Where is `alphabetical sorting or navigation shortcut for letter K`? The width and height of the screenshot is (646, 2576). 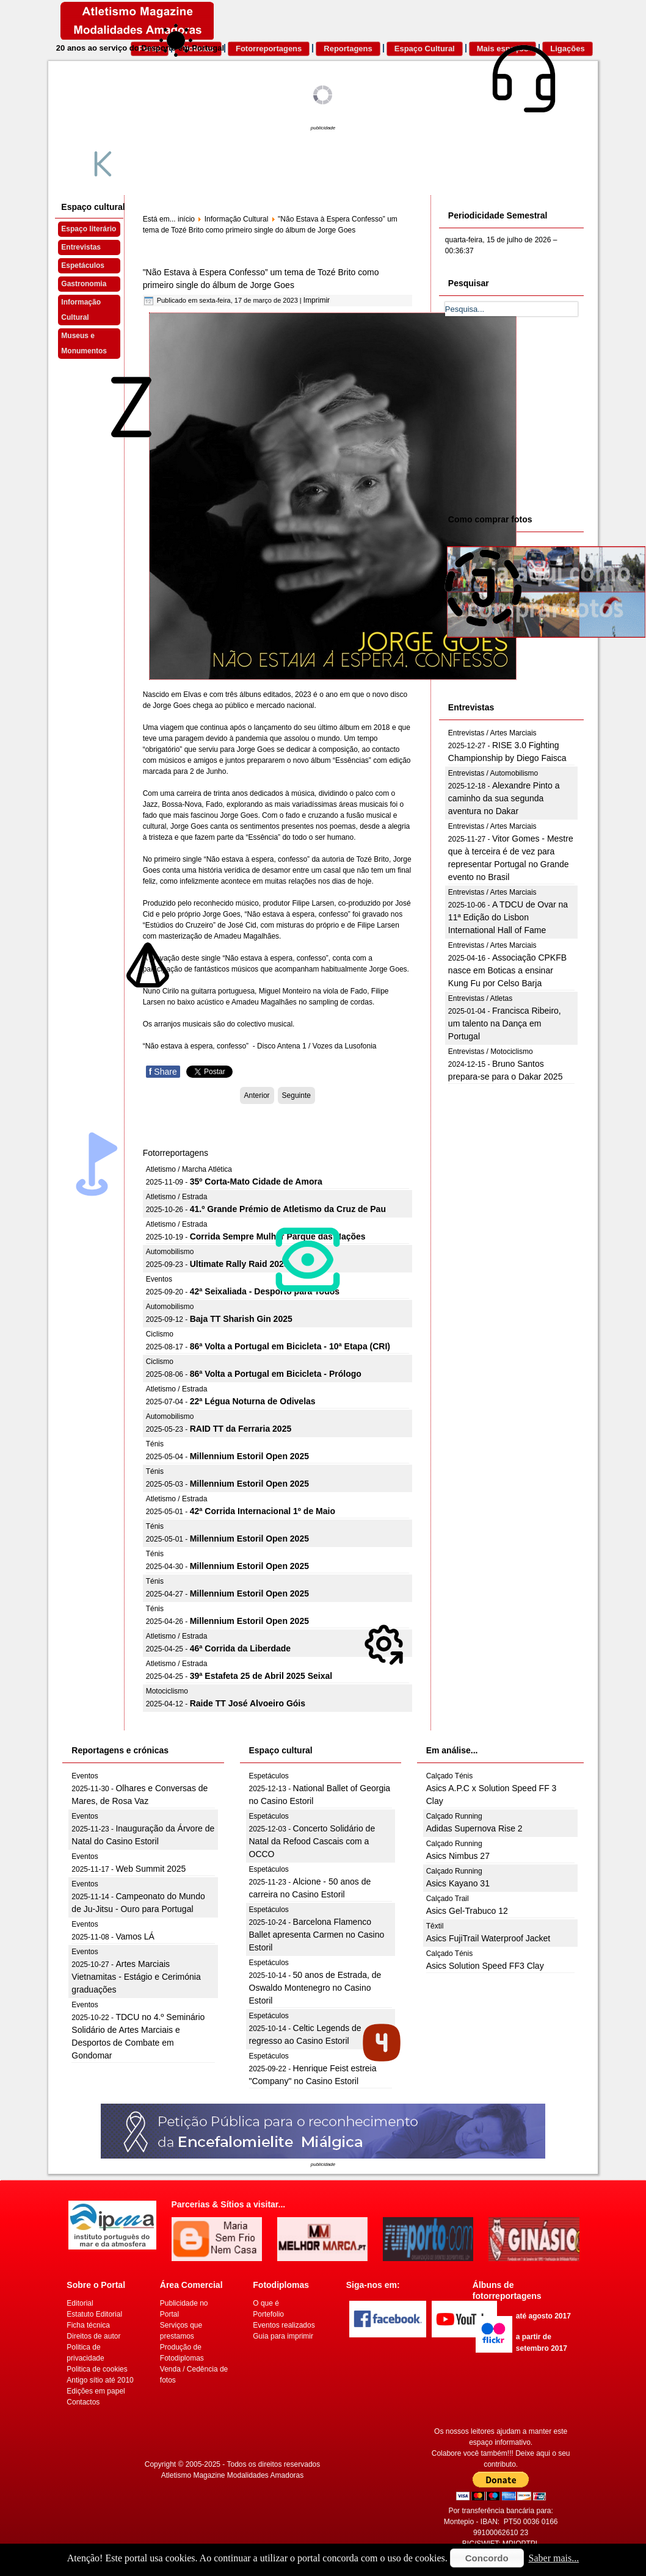 alphabetical sorting or navigation shortcut for letter K is located at coordinates (103, 164).